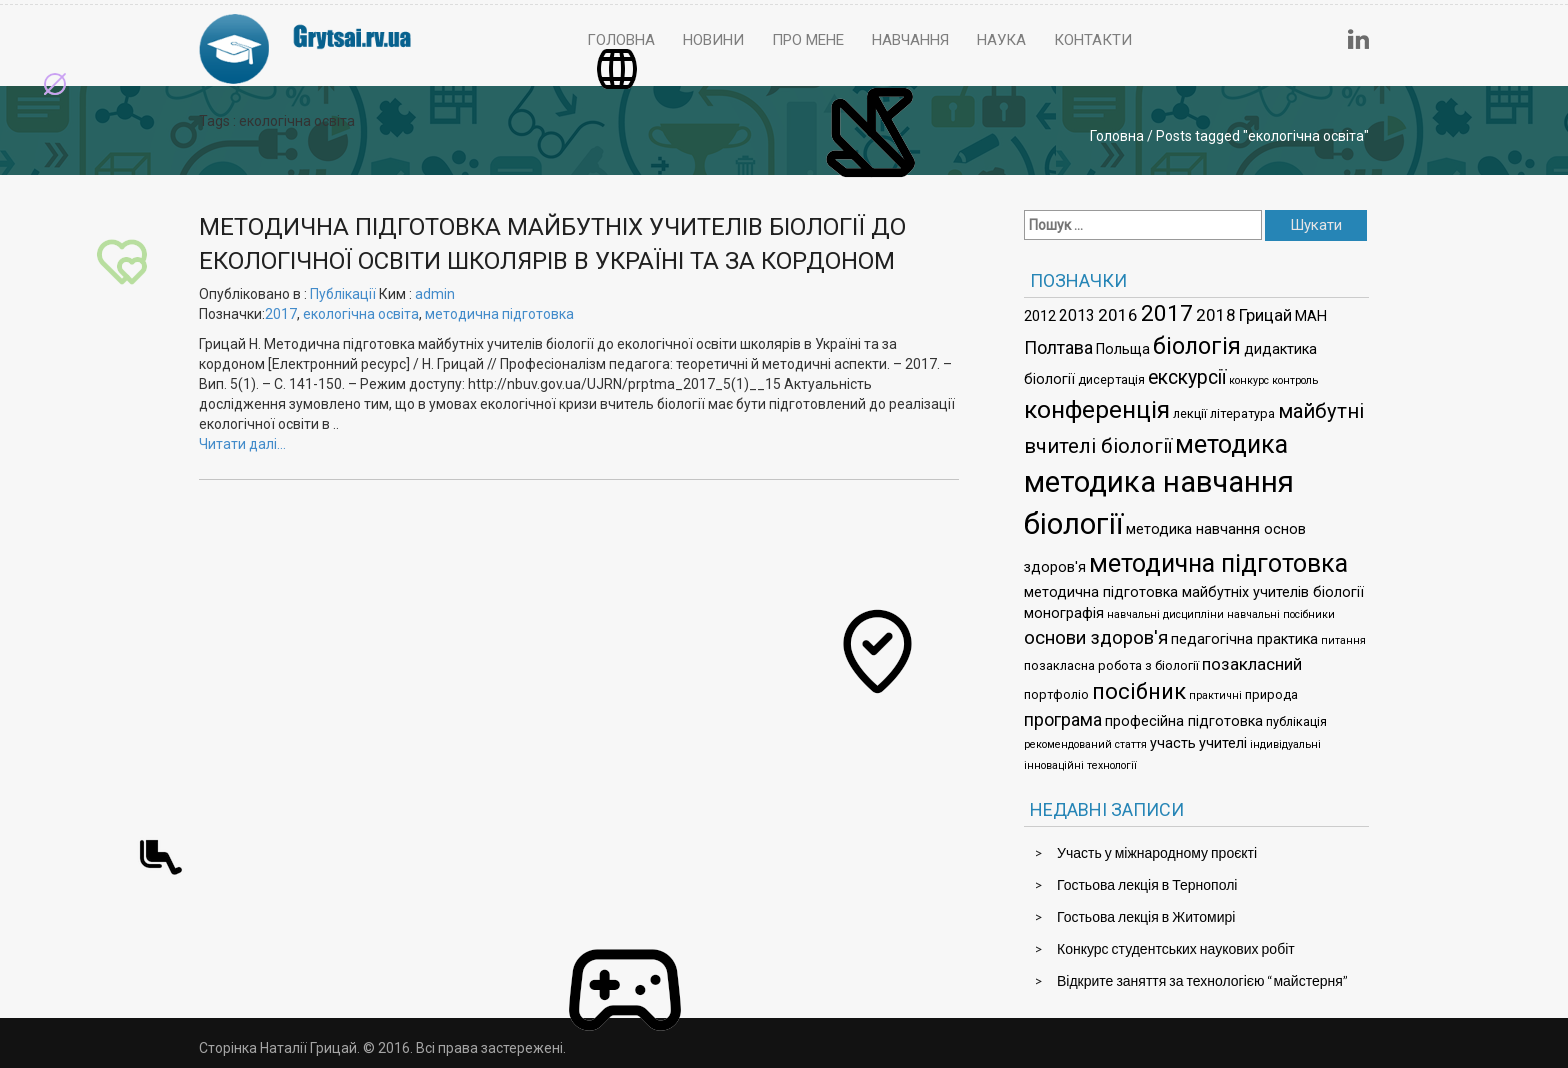  I want to click on access paper crafts or origami tutorials, so click(871, 132).